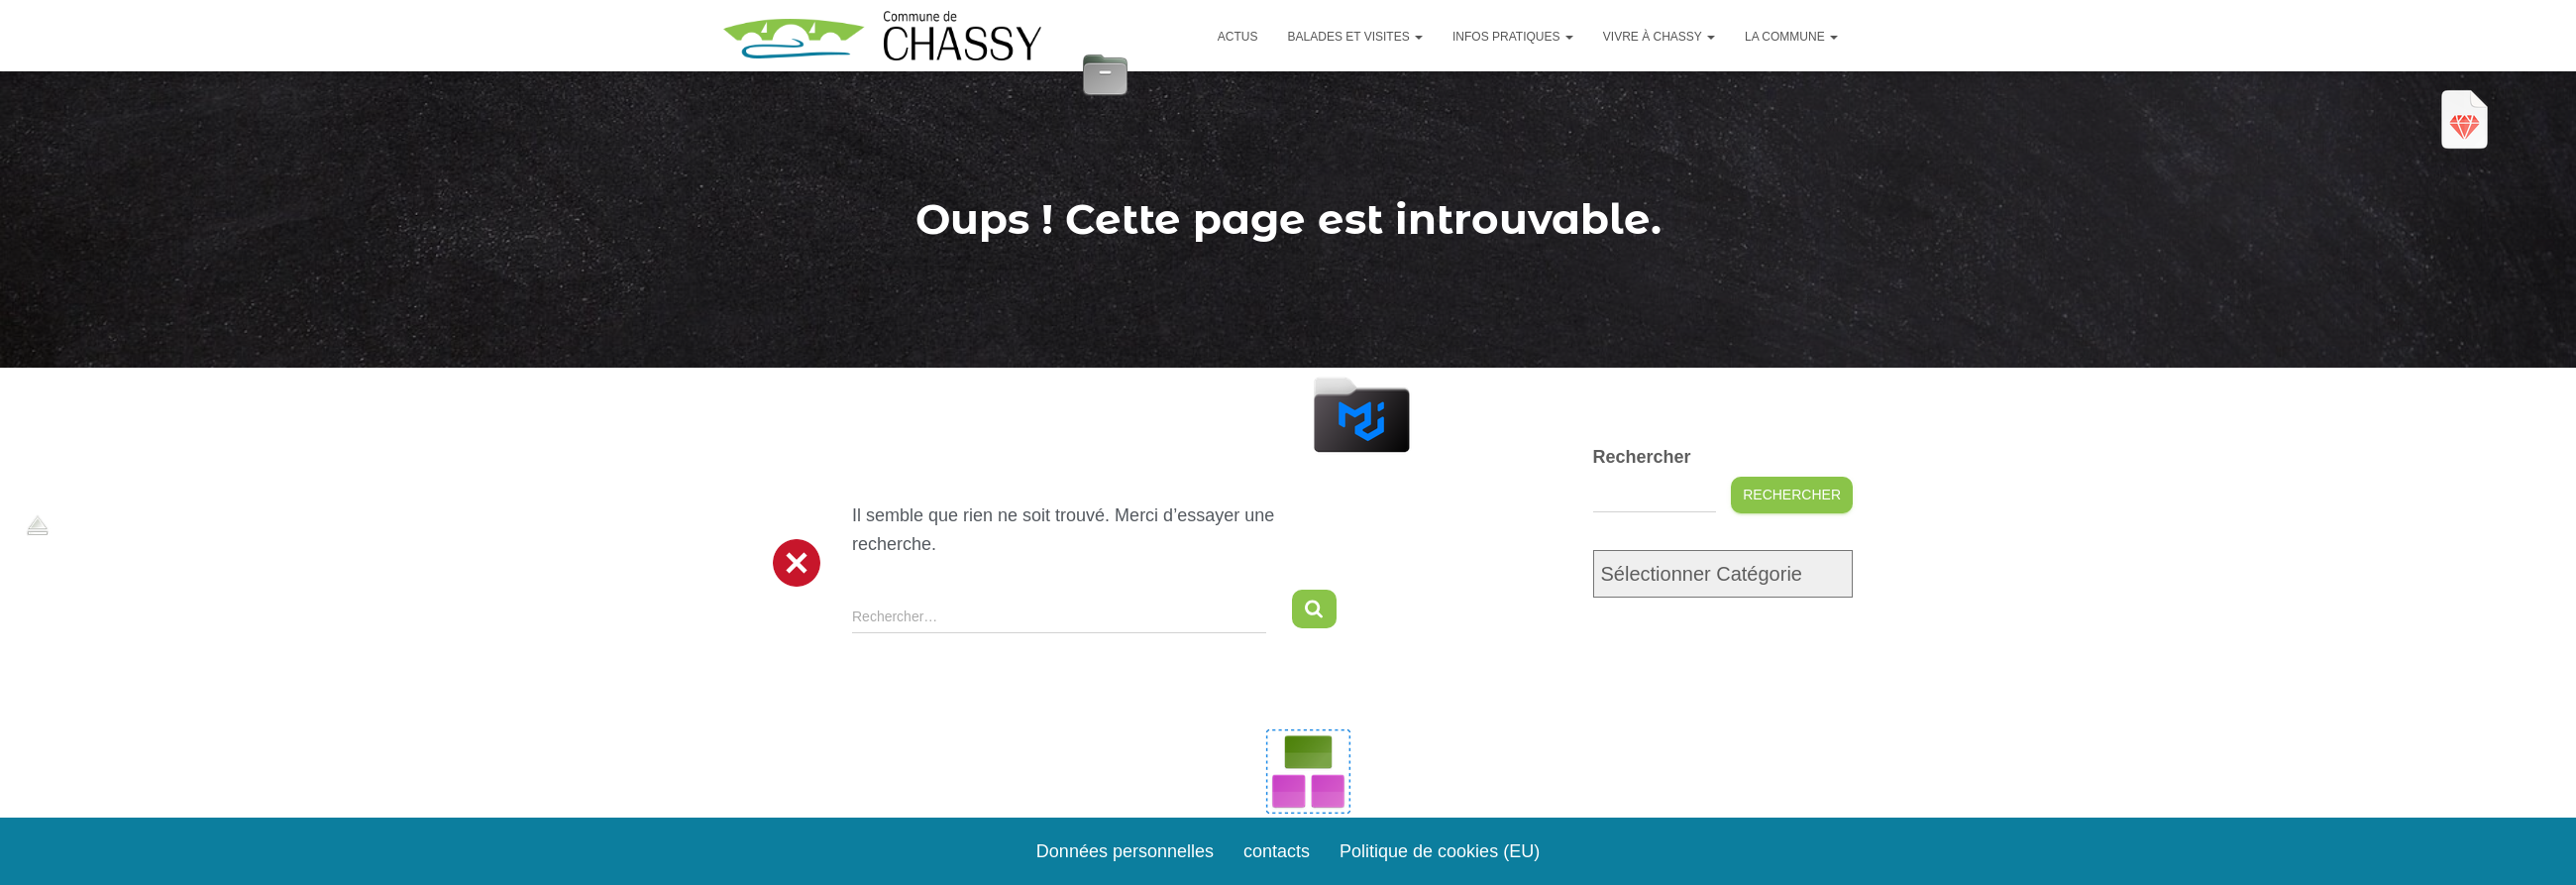  What do you see at coordinates (1105, 74) in the screenshot?
I see `open the file manager application` at bounding box center [1105, 74].